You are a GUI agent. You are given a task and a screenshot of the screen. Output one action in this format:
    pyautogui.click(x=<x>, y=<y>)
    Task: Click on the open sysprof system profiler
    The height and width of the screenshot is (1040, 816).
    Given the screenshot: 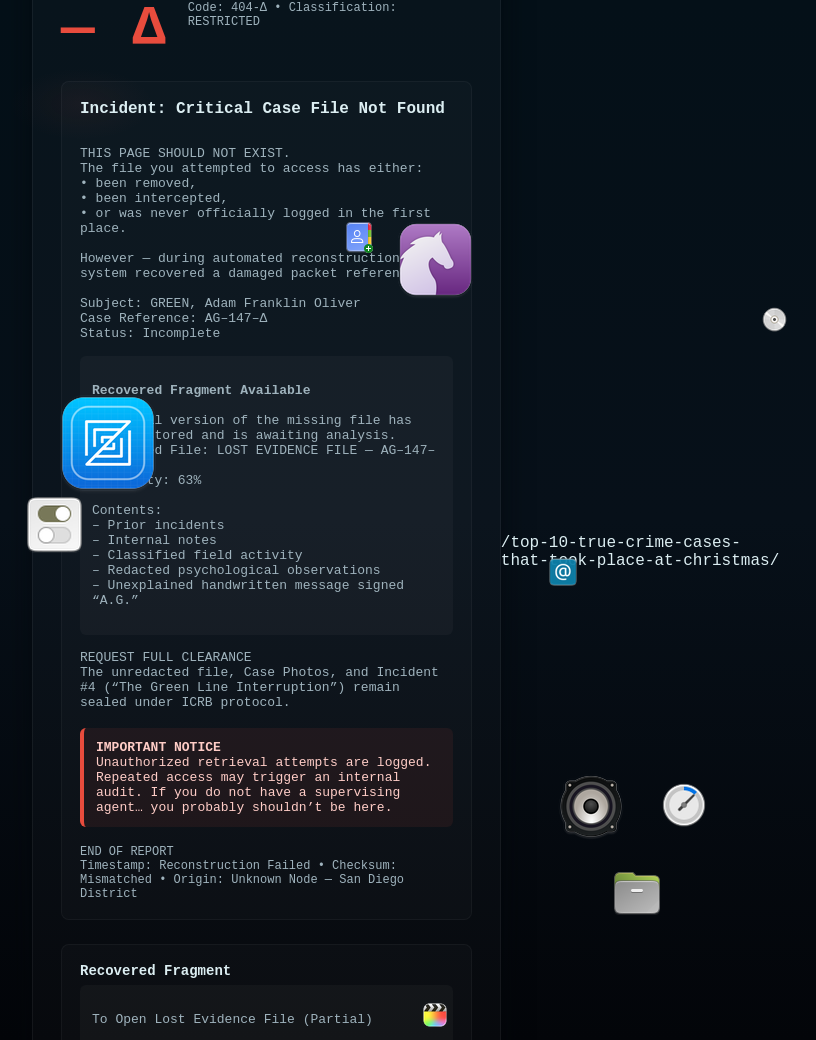 What is the action you would take?
    pyautogui.click(x=684, y=805)
    